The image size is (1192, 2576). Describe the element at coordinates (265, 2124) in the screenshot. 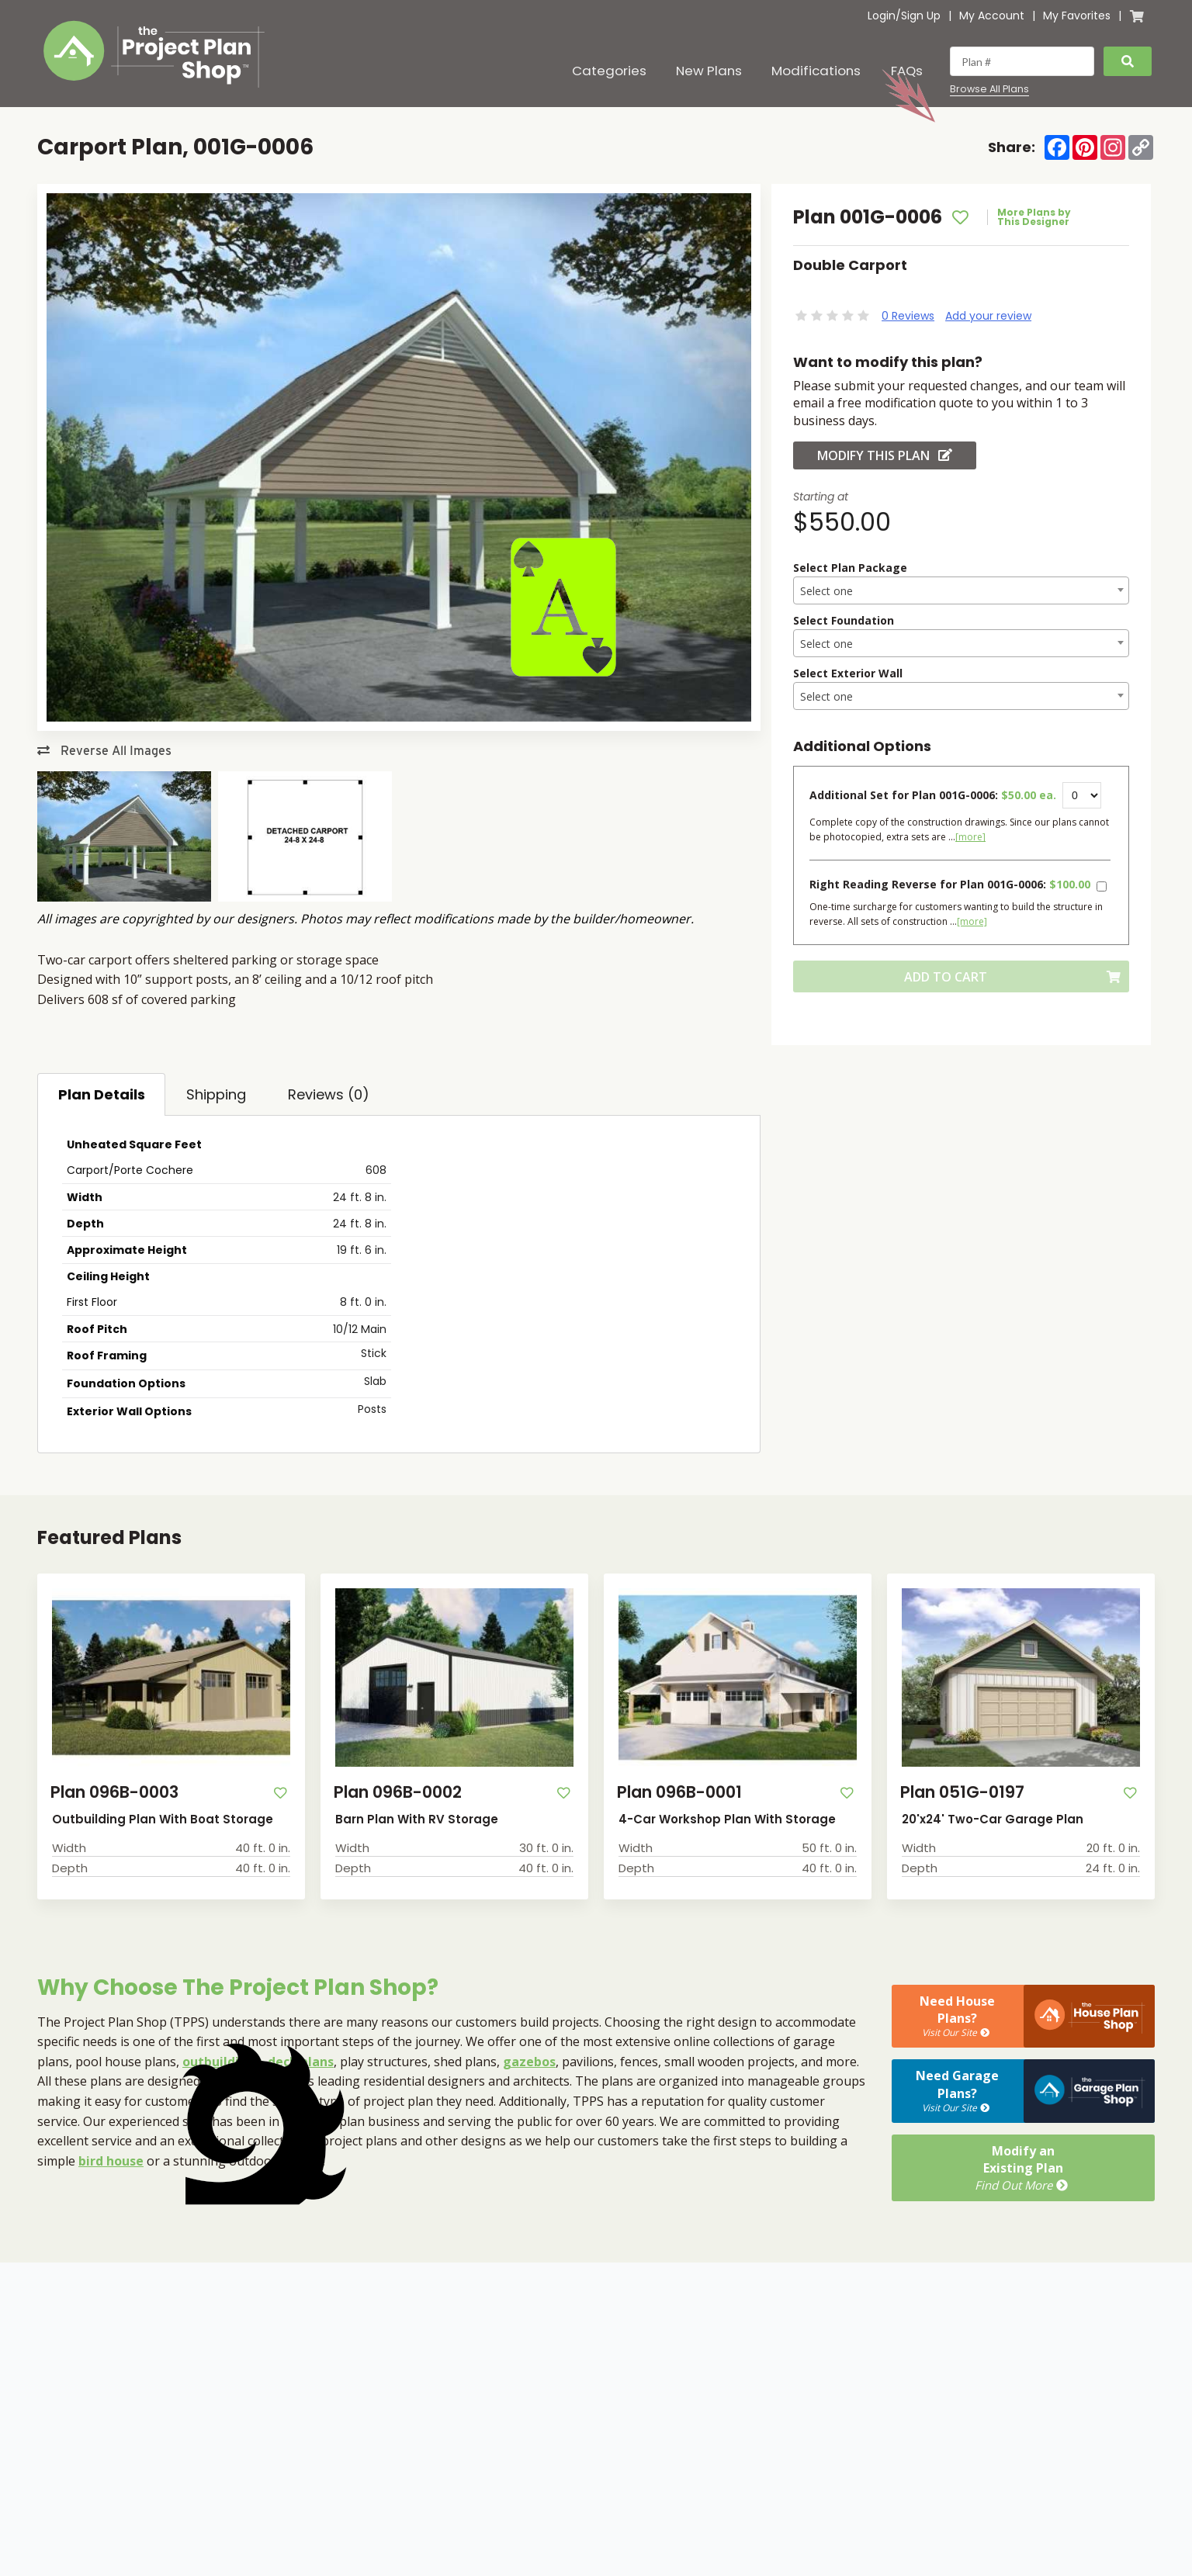

I see `represents a nature or plant-based ability in a game` at that location.